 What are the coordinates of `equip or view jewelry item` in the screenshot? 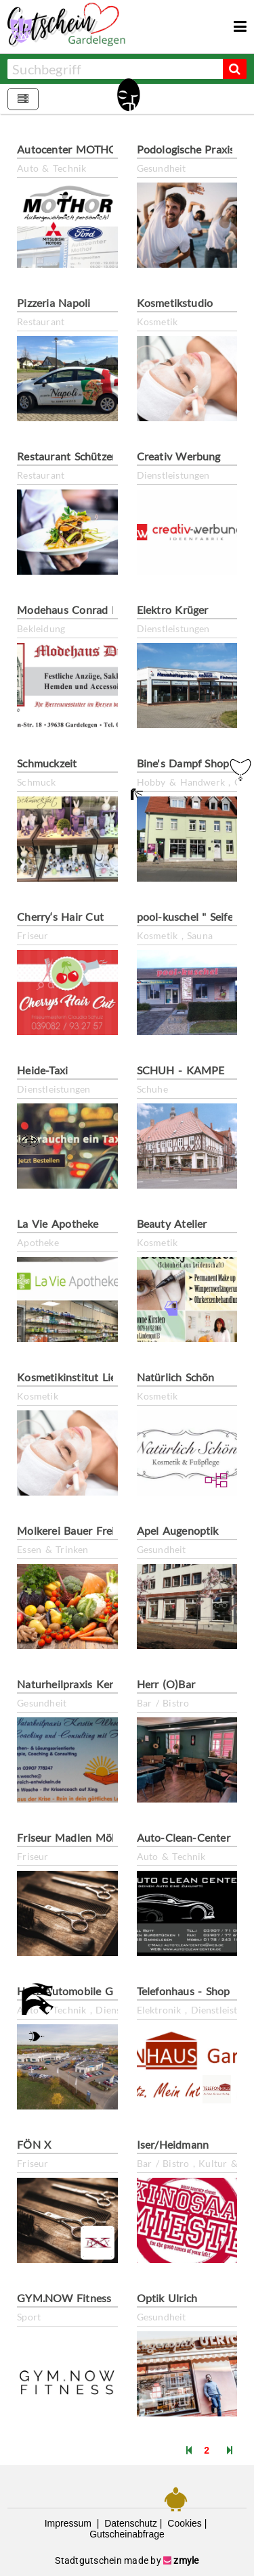 It's located at (240, 770).